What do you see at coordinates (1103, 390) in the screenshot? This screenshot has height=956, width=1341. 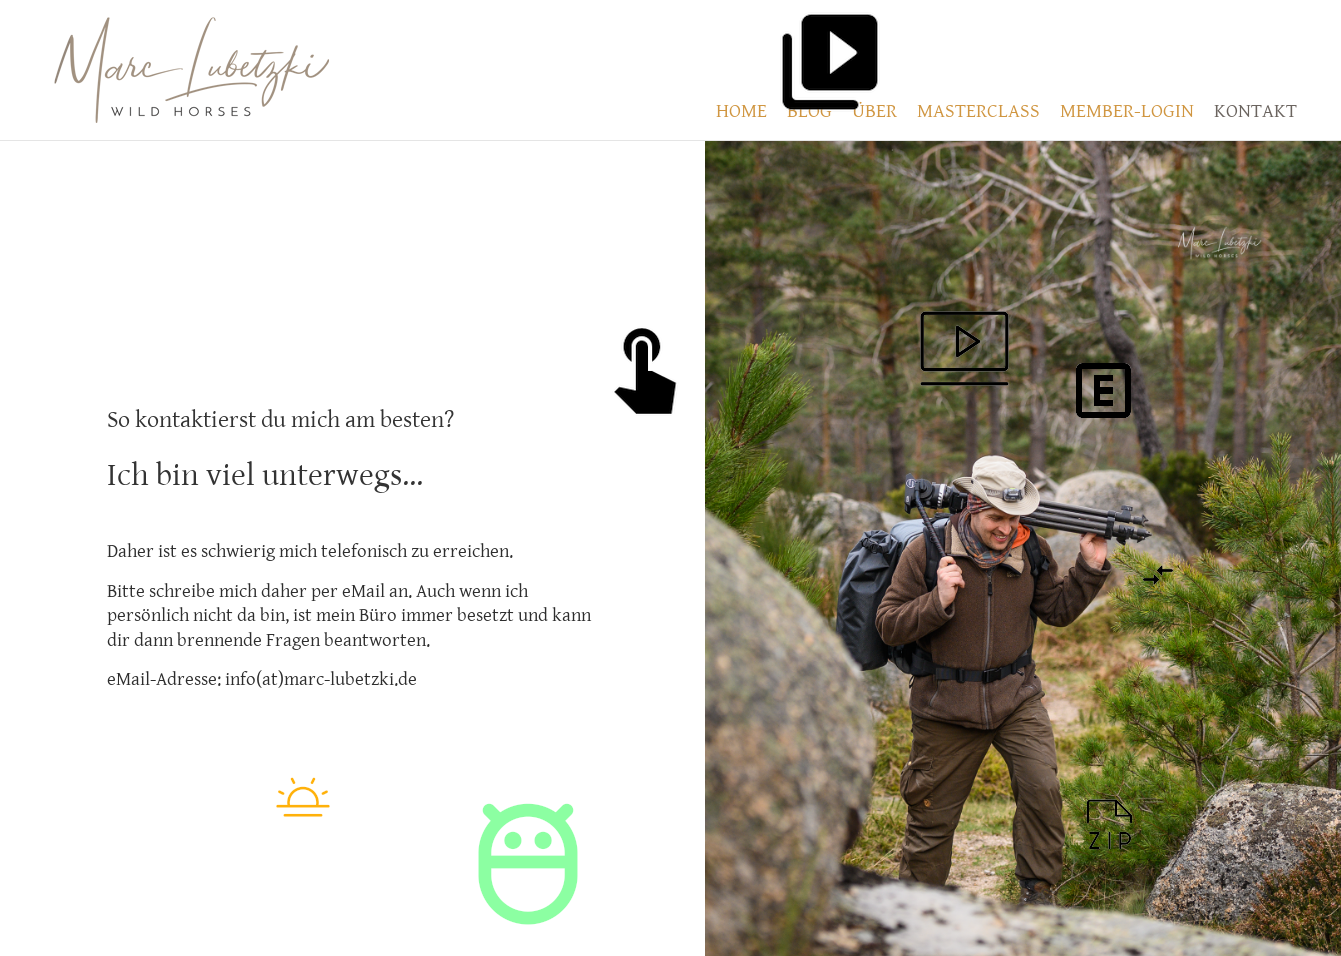 I see `indicates explicit content warning` at bounding box center [1103, 390].